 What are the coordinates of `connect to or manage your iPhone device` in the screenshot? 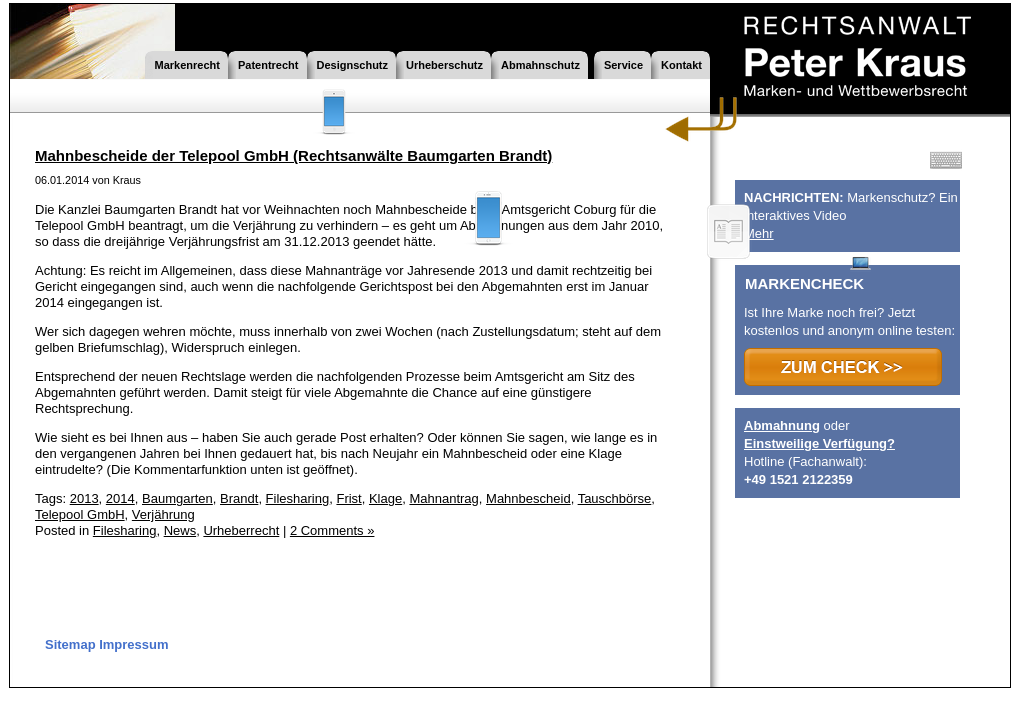 It's located at (488, 218).